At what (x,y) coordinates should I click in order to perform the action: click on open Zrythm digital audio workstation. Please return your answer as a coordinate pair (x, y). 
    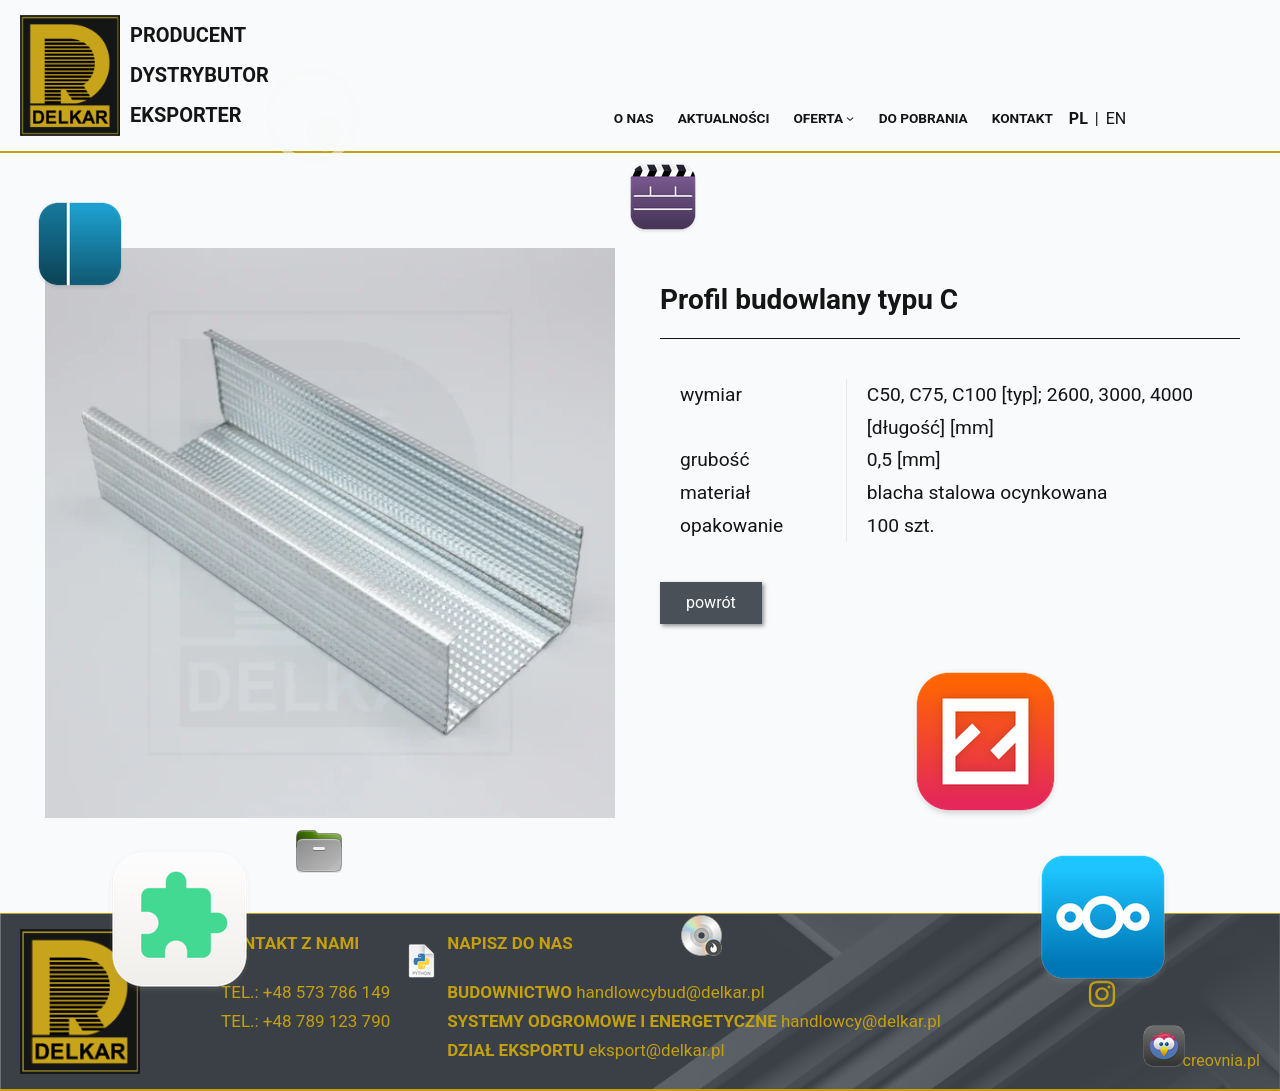
    Looking at the image, I should click on (985, 741).